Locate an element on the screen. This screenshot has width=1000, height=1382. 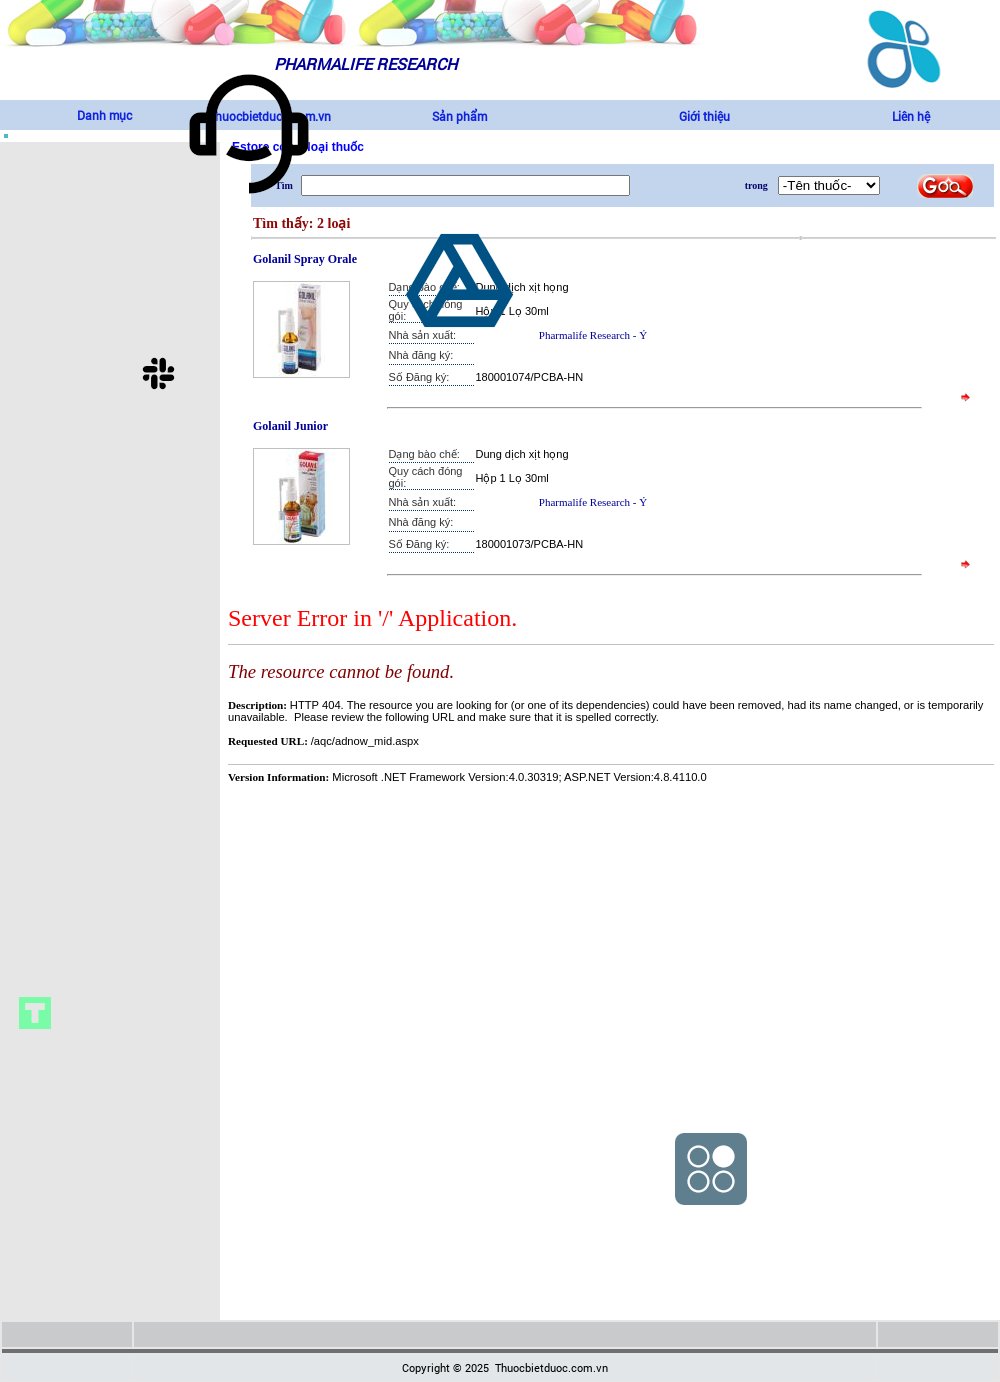
open slack workspace is located at coordinates (158, 373).